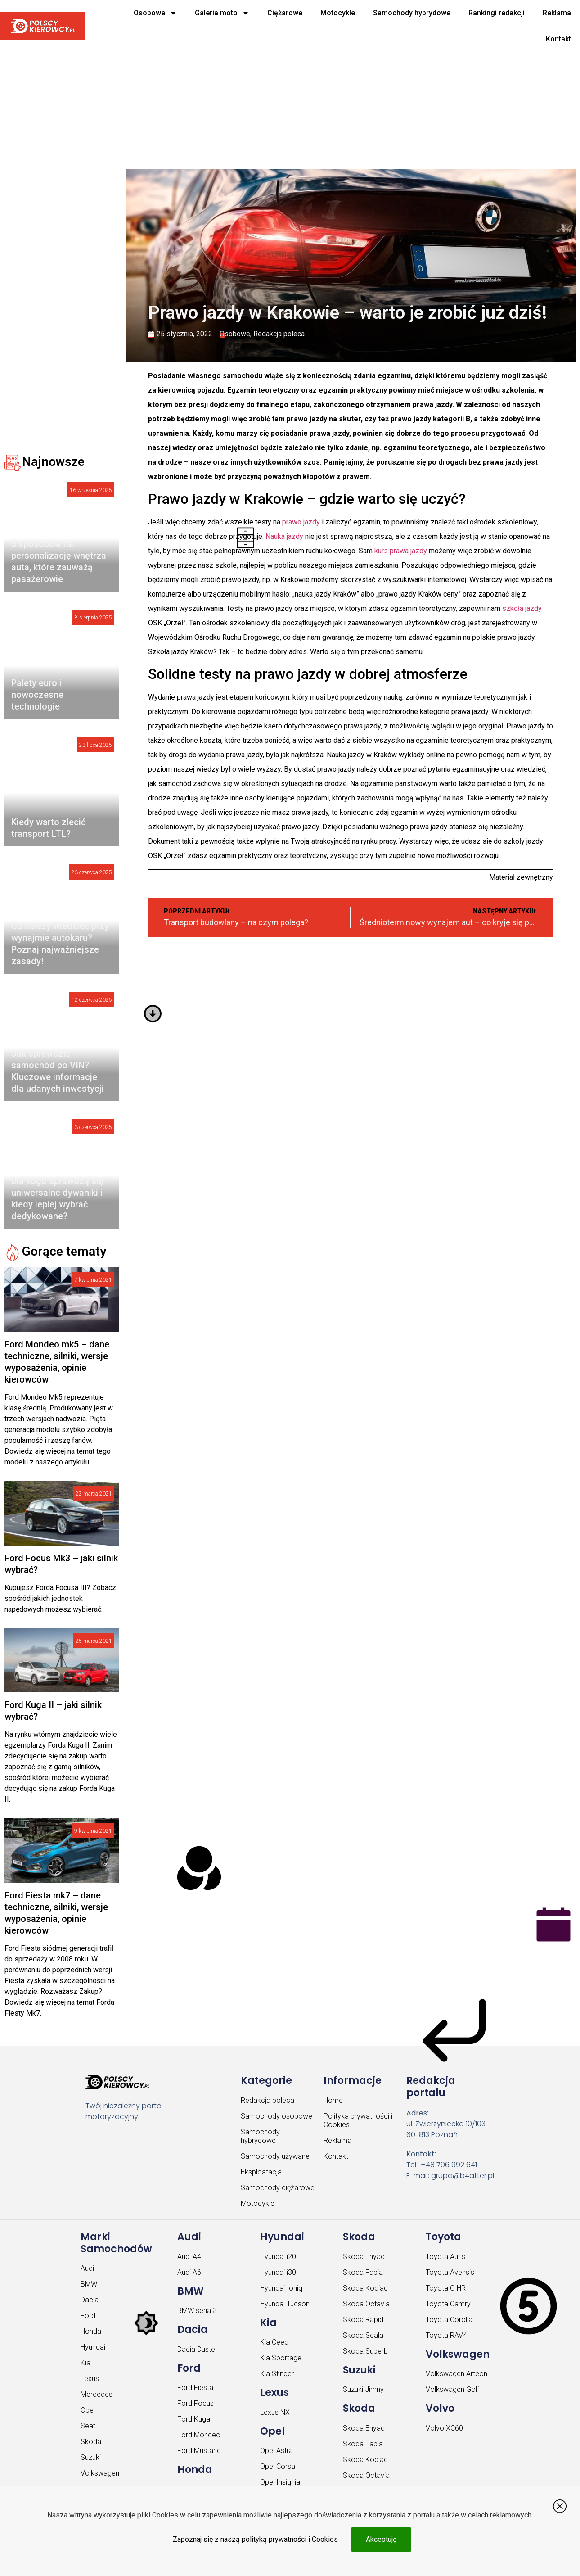 The height and width of the screenshot is (2576, 580). I want to click on download file or content, so click(153, 1013).